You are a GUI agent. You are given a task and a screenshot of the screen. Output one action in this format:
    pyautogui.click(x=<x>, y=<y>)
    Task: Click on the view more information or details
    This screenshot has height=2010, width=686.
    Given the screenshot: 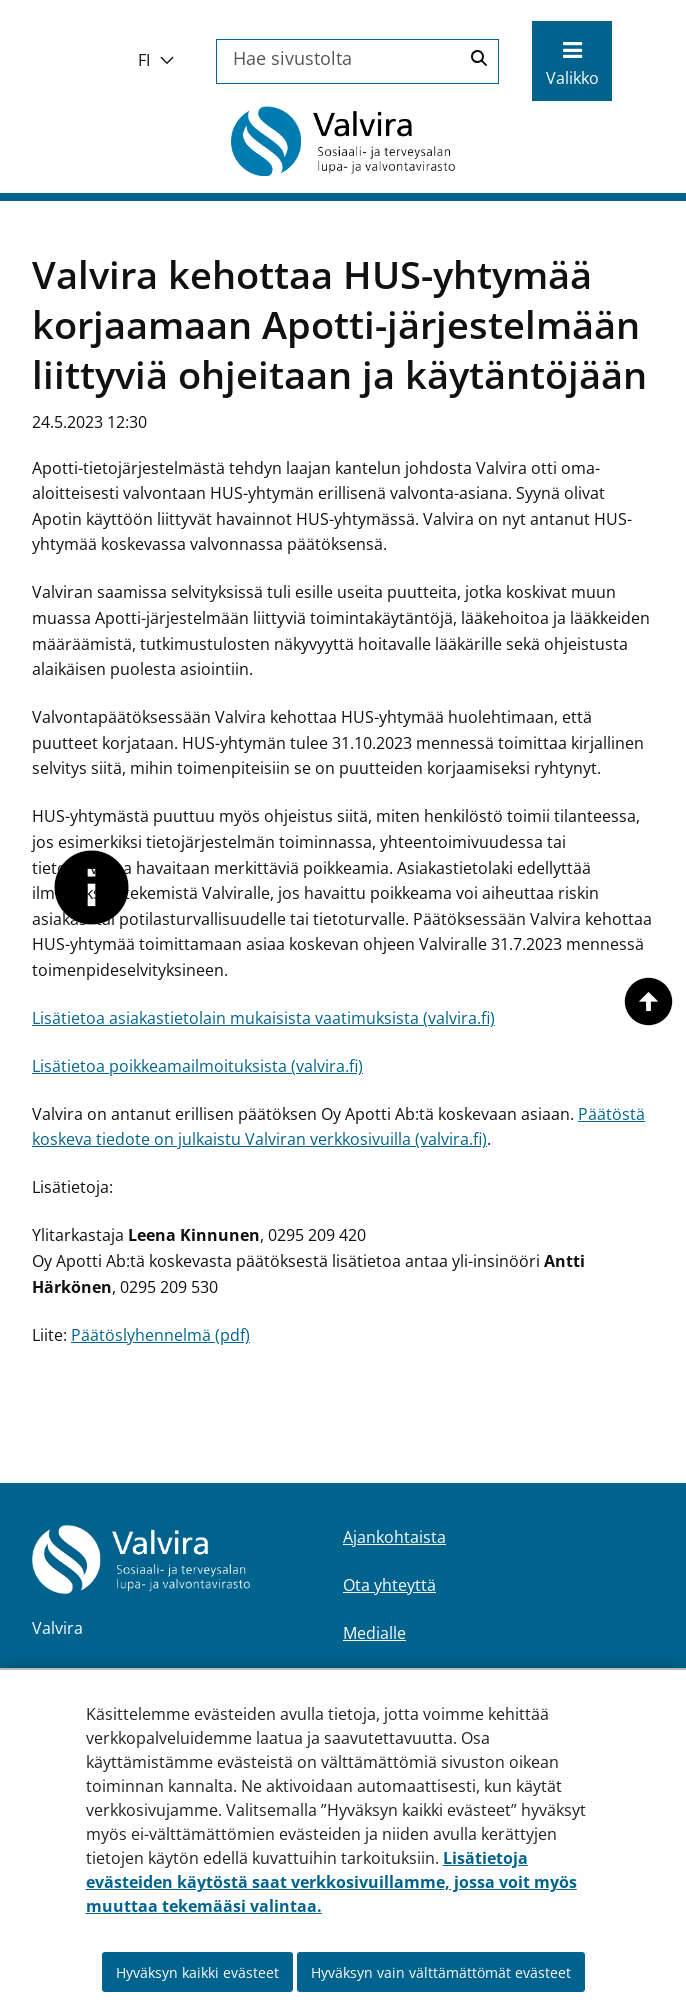 What is the action you would take?
    pyautogui.click(x=91, y=887)
    